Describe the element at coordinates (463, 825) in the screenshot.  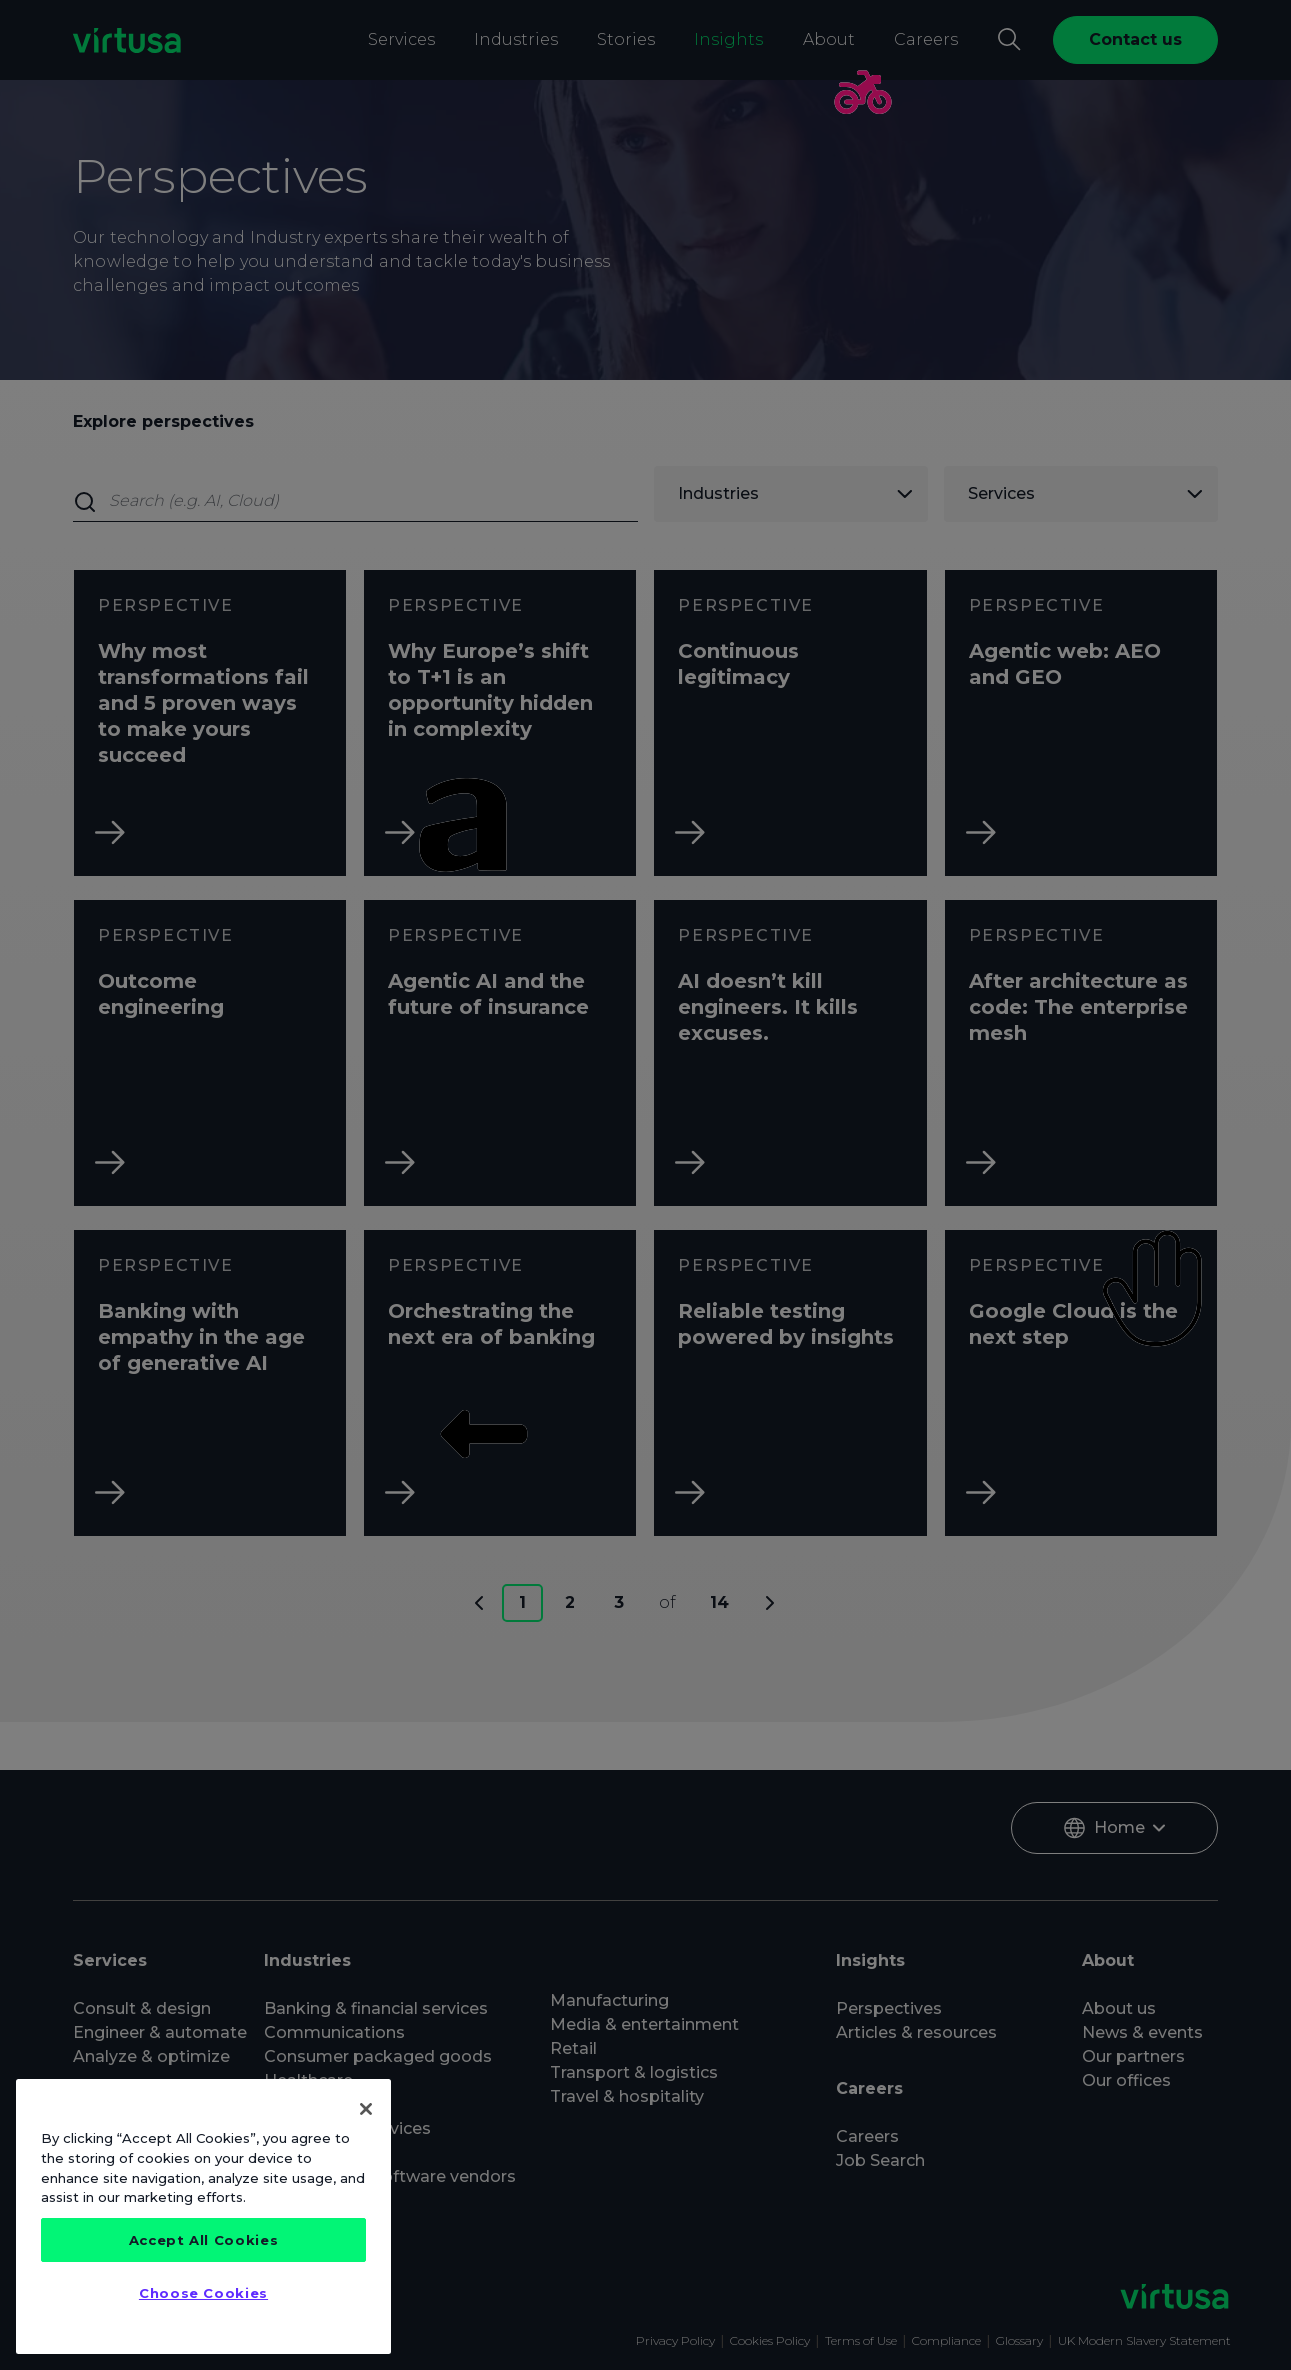
I see `amilia brand logo` at that location.